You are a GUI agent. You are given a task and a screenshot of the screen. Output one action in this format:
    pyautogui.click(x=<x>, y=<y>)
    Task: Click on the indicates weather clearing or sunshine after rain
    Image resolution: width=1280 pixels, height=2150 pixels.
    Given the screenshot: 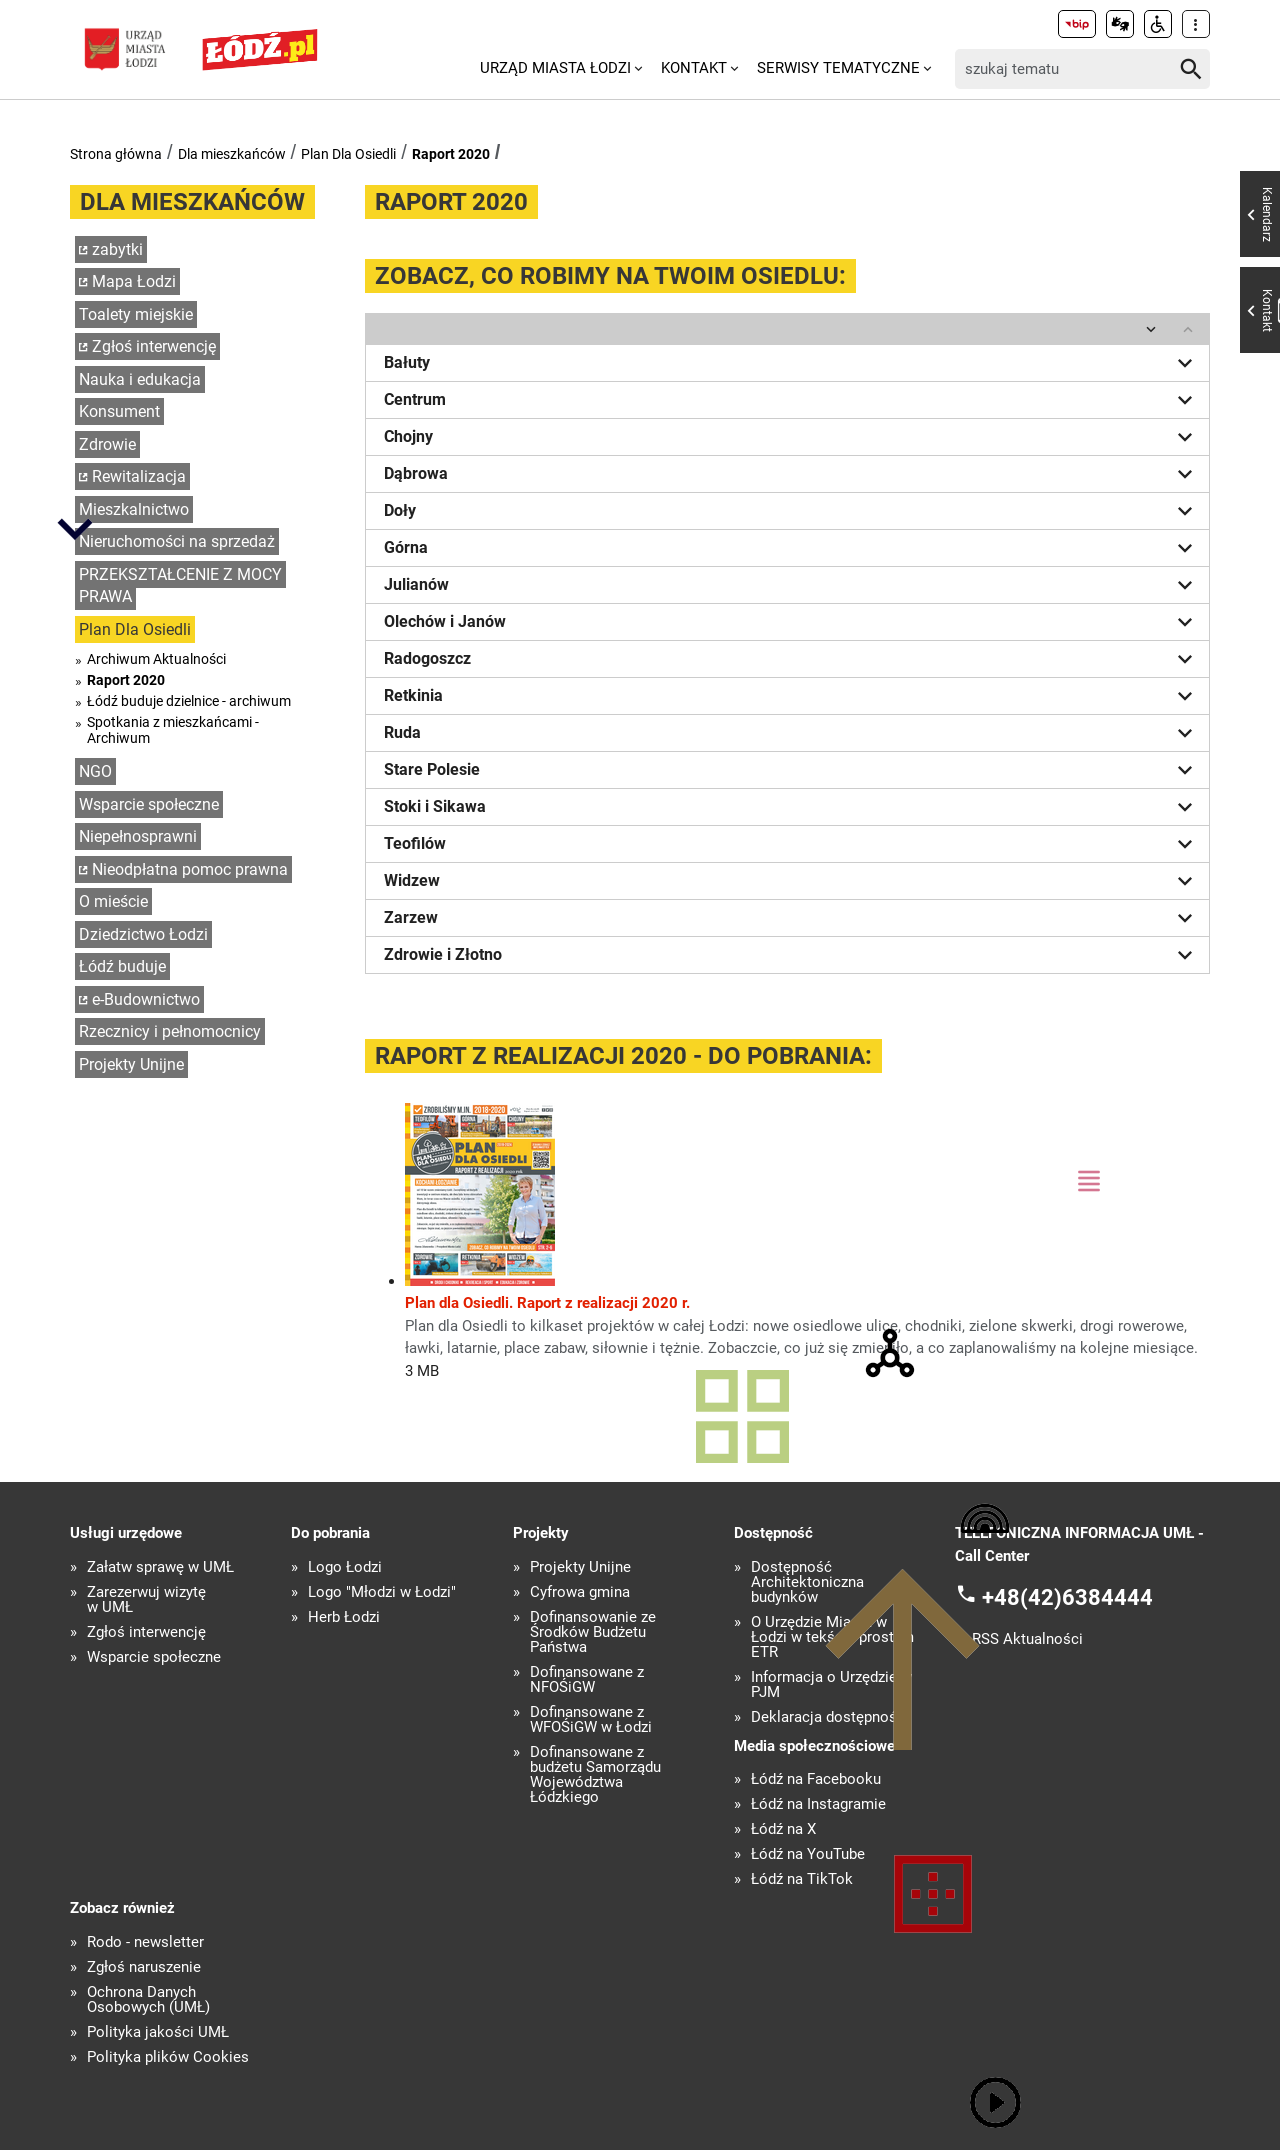 What is the action you would take?
    pyautogui.click(x=985, y=1520)
    